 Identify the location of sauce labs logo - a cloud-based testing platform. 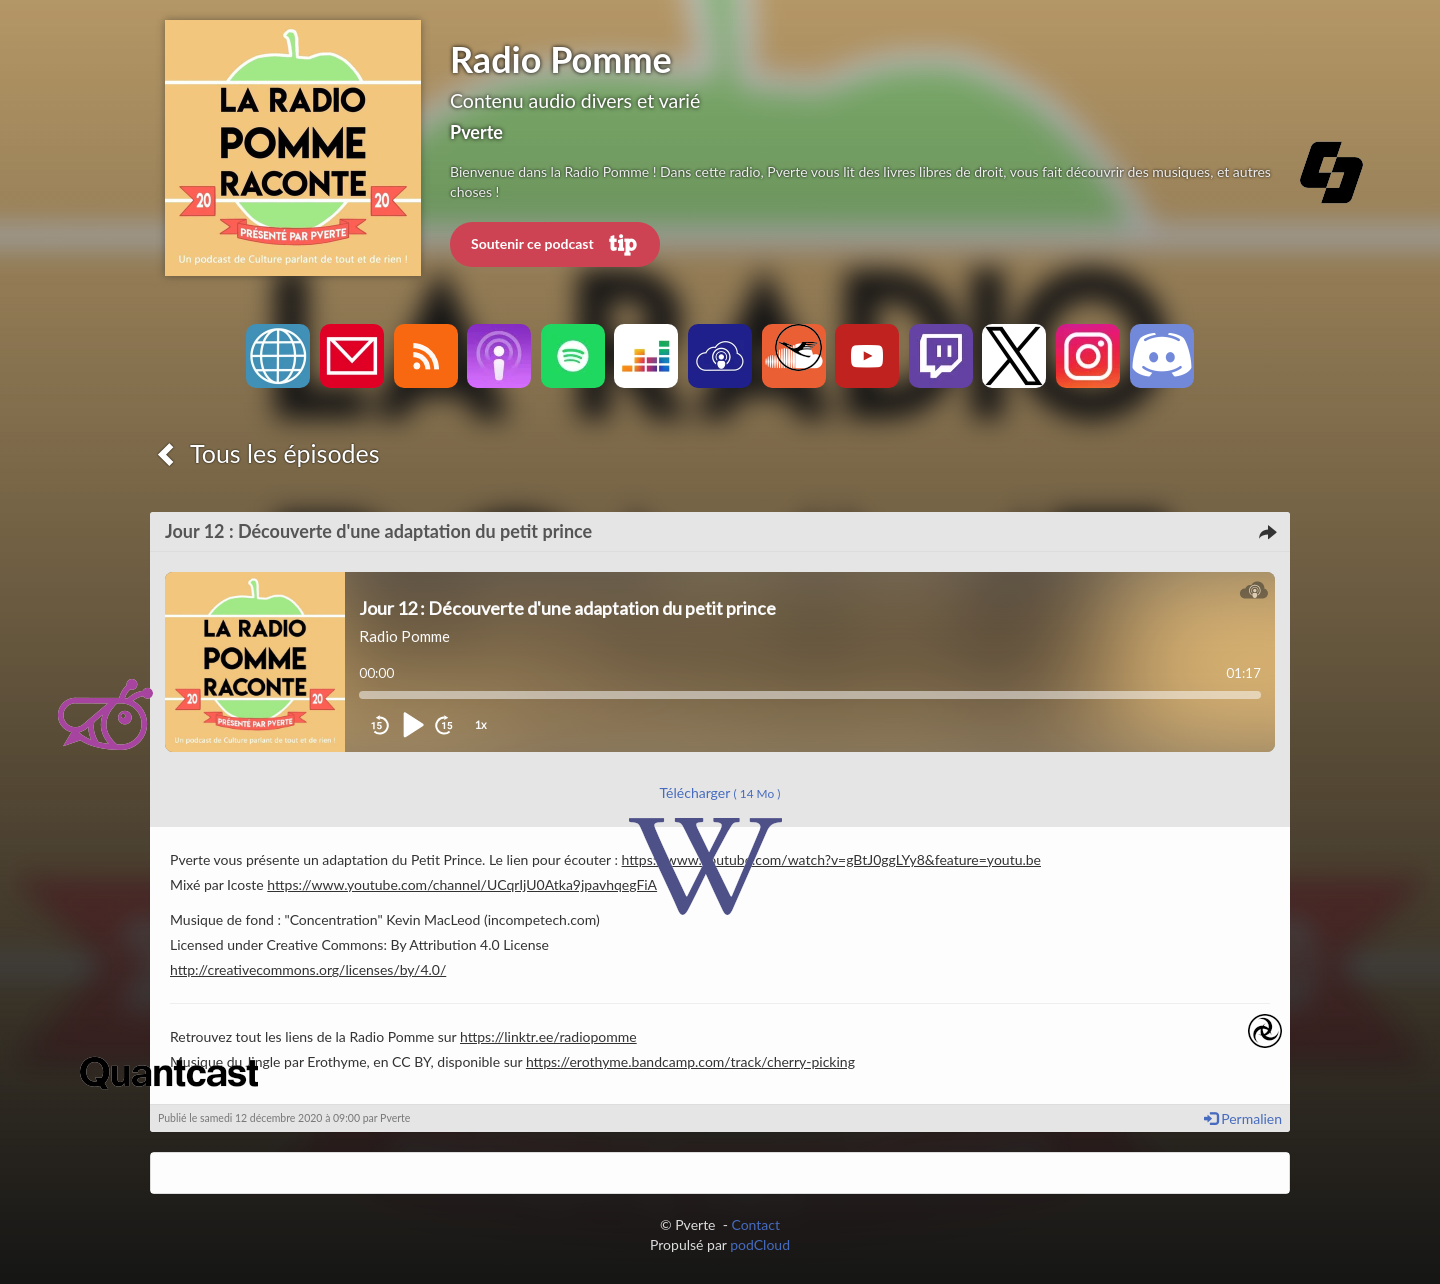
(1331, 172).